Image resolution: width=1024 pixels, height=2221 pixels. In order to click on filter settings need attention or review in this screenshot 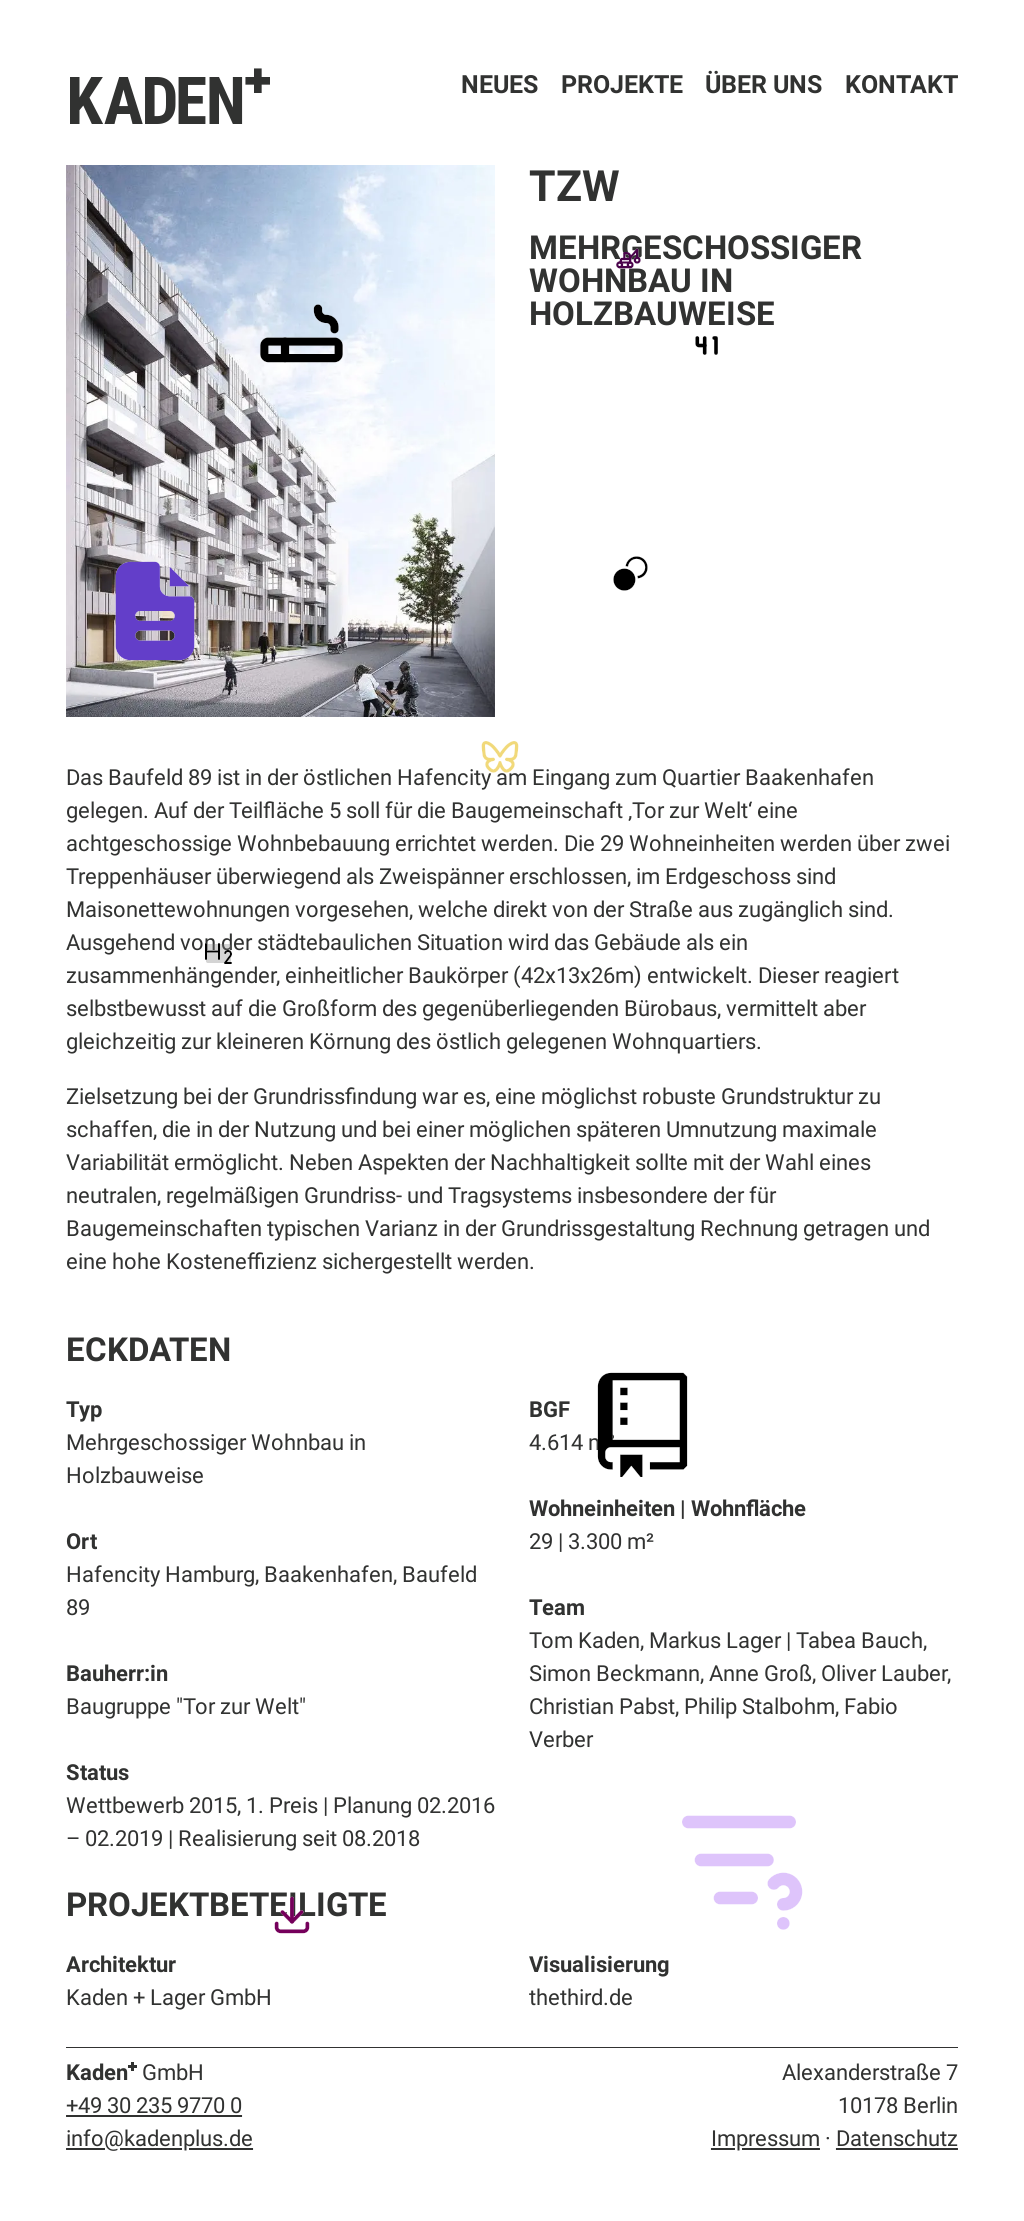, I will do `click(739, 1860)`.